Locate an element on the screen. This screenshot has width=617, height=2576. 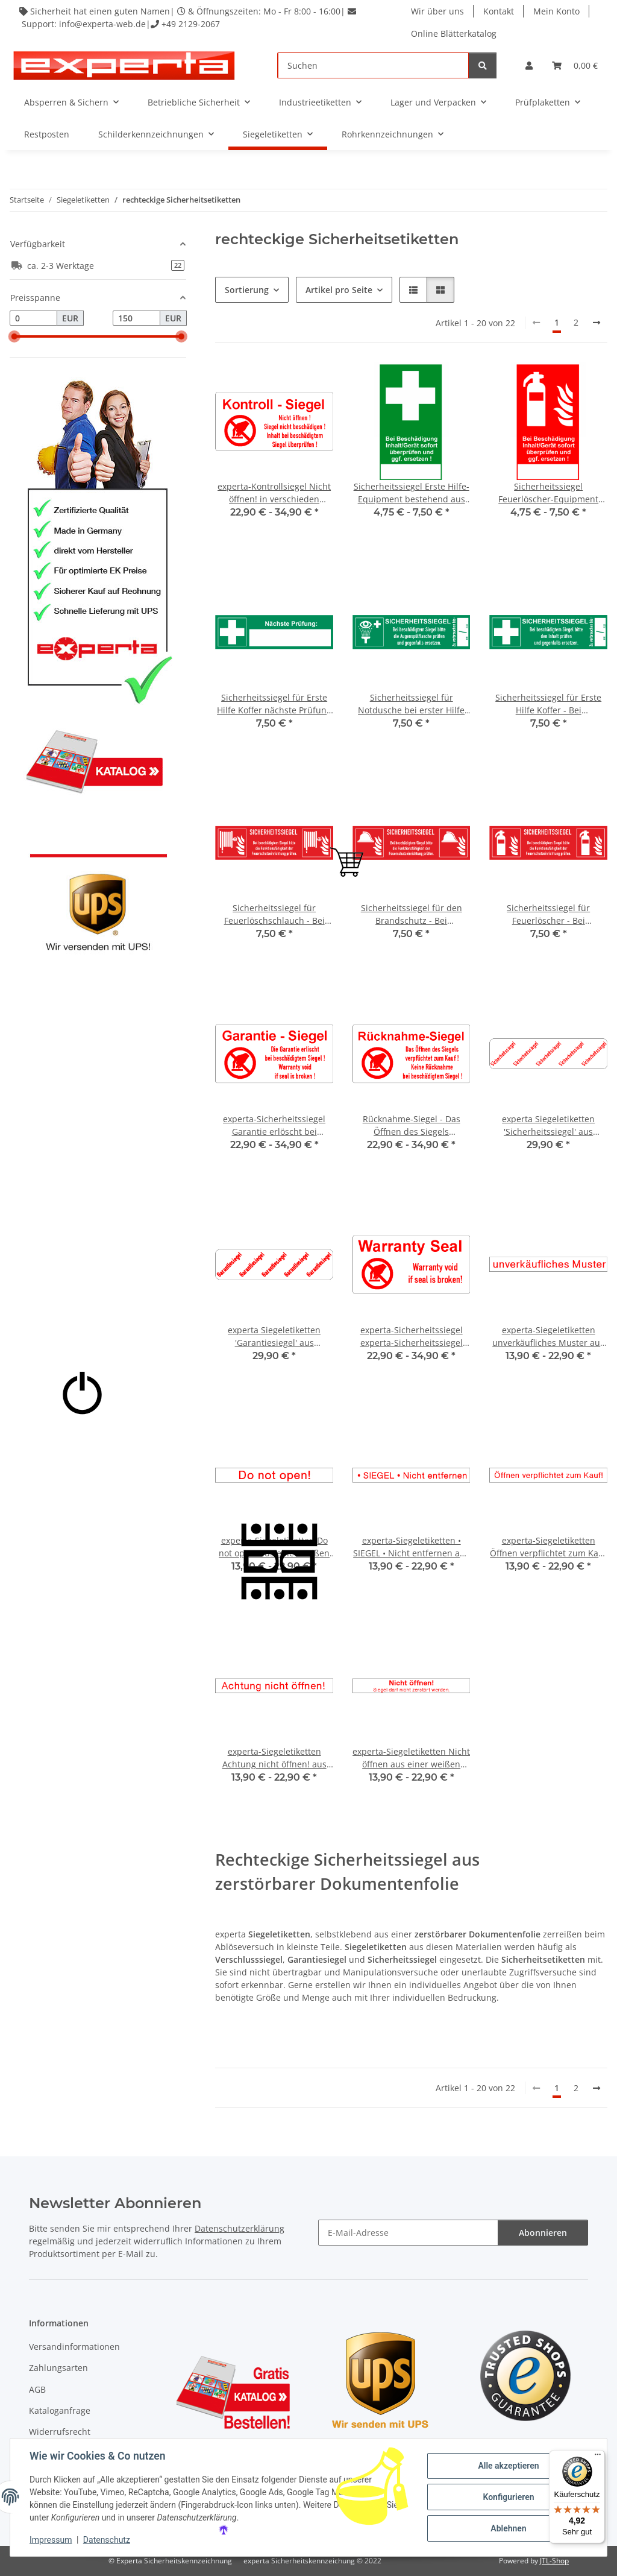
turn device on or off is located at coordinates (82, 1392).